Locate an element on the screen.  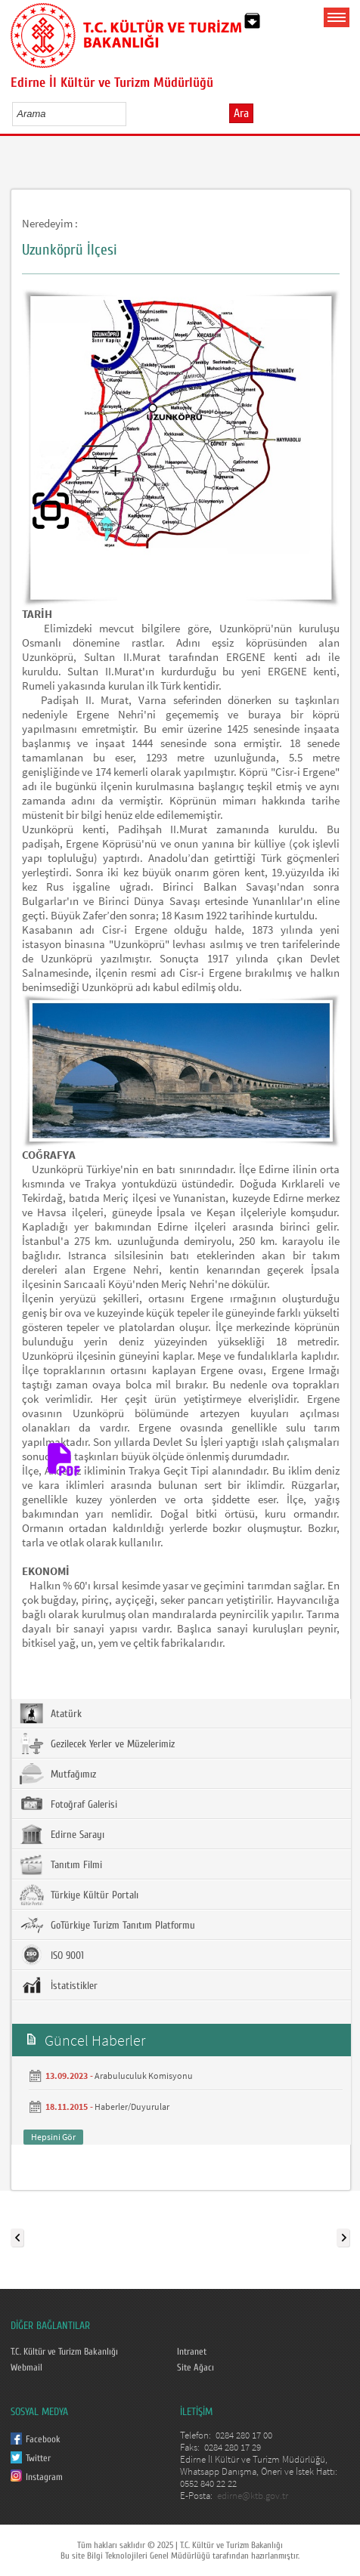
view or open a PDF document is located at coordinates (63, 1458).